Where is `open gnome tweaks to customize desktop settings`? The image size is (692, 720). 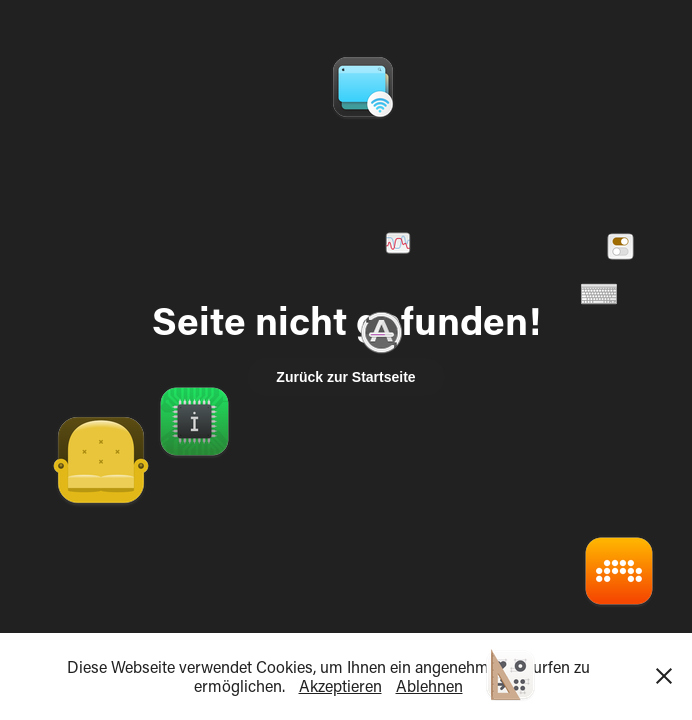 open gnome tweaks to customize desktop settings is located at coordinates (620, 246).